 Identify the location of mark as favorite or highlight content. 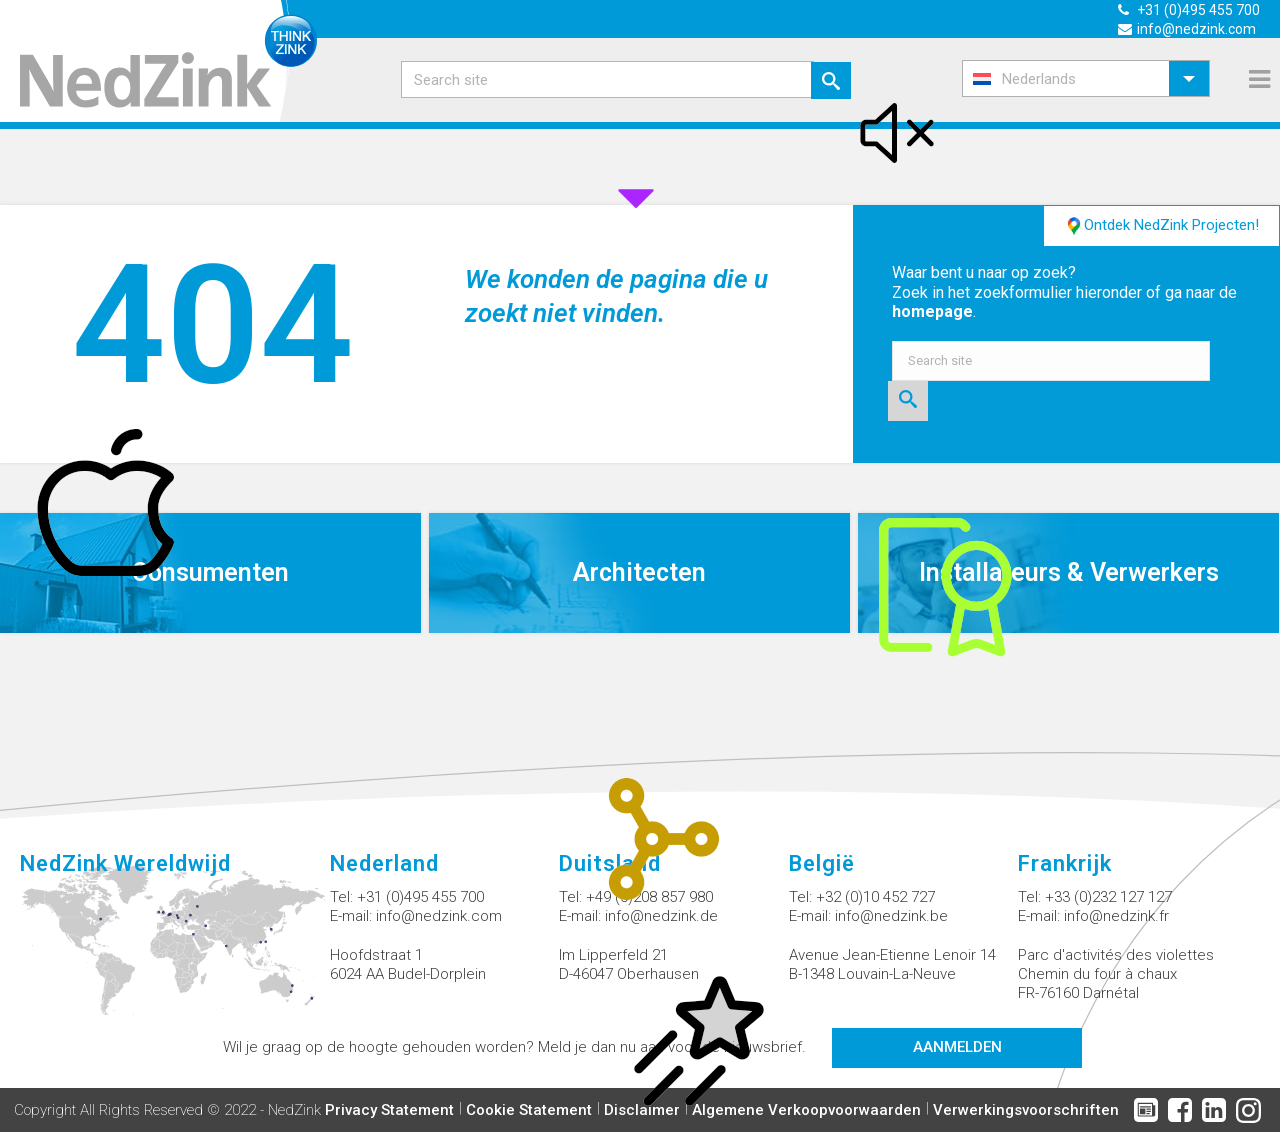
(699, 1041).